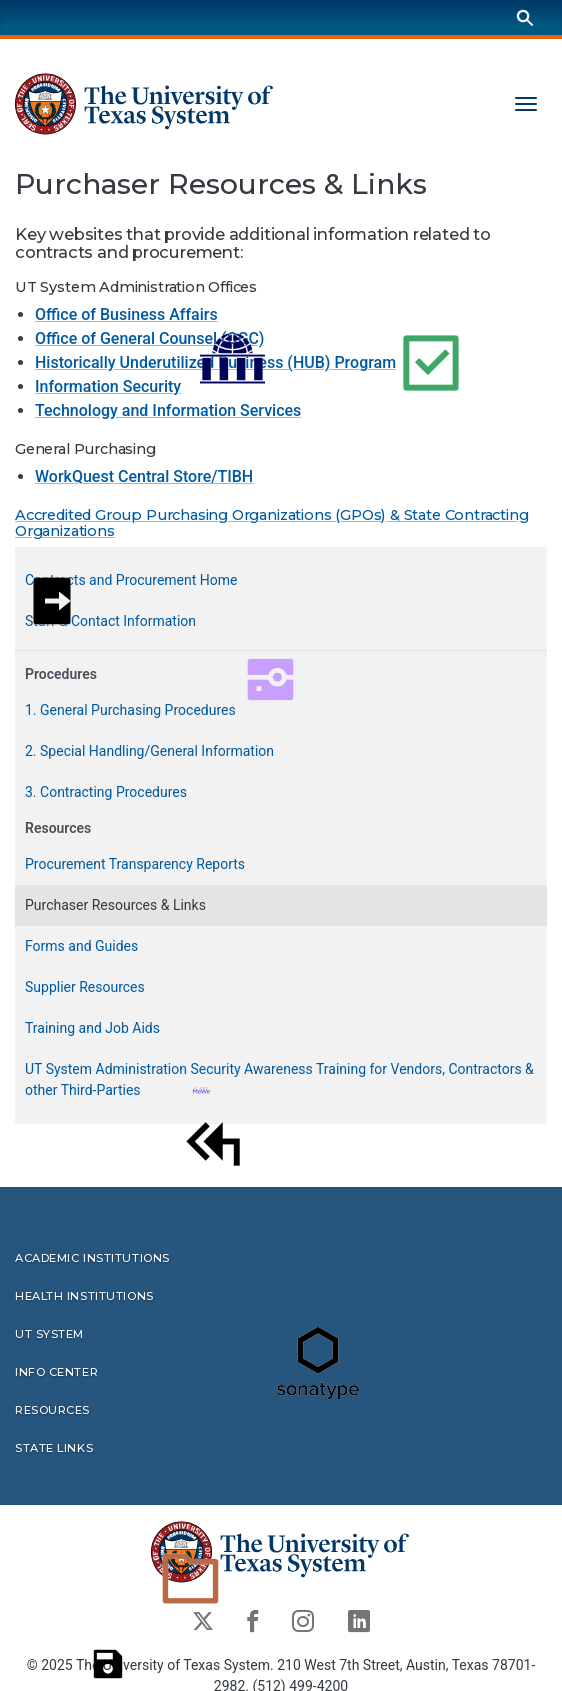 This screenshot has width=562, height=1691. What do you see at coordinates (270, 679) in the screenshot?
I see `connect to a projector or external display` at bounding box center [270, 679].